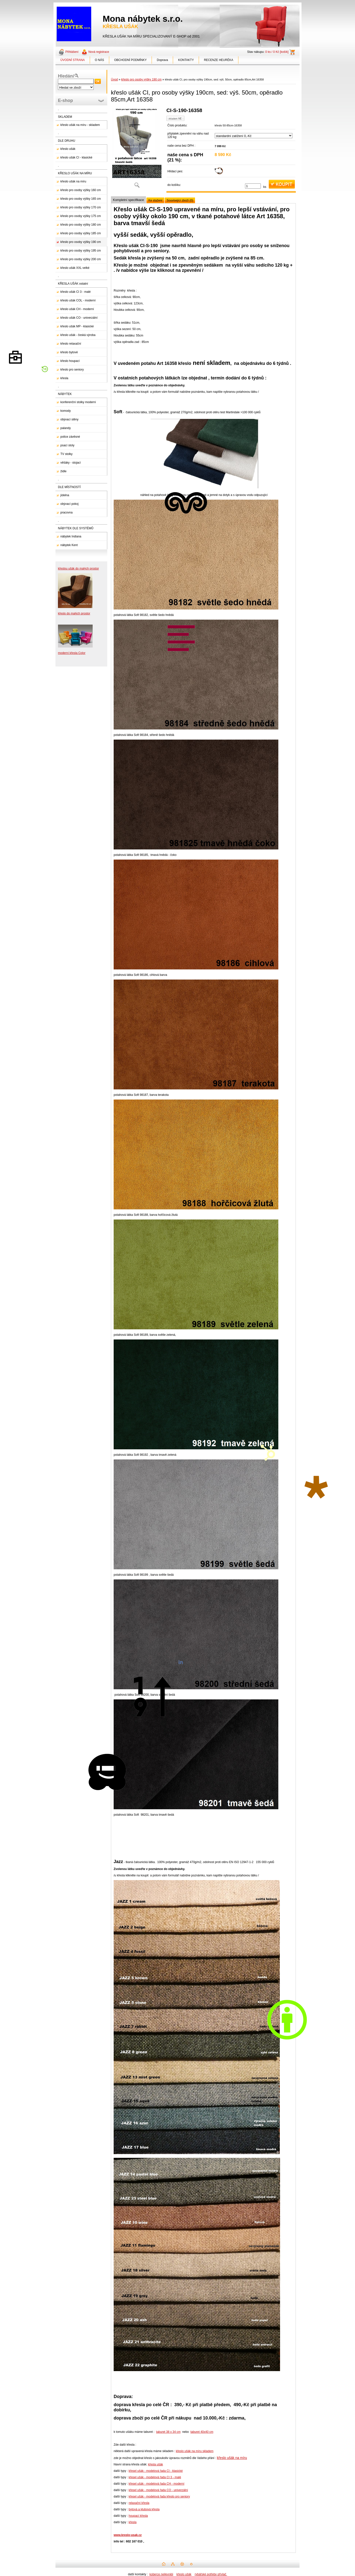 This screenshot has width=355, height=2576. Describe the element at coordinates (268, 1453) in the screenshot. I see `open HubSpot integration` at that location.